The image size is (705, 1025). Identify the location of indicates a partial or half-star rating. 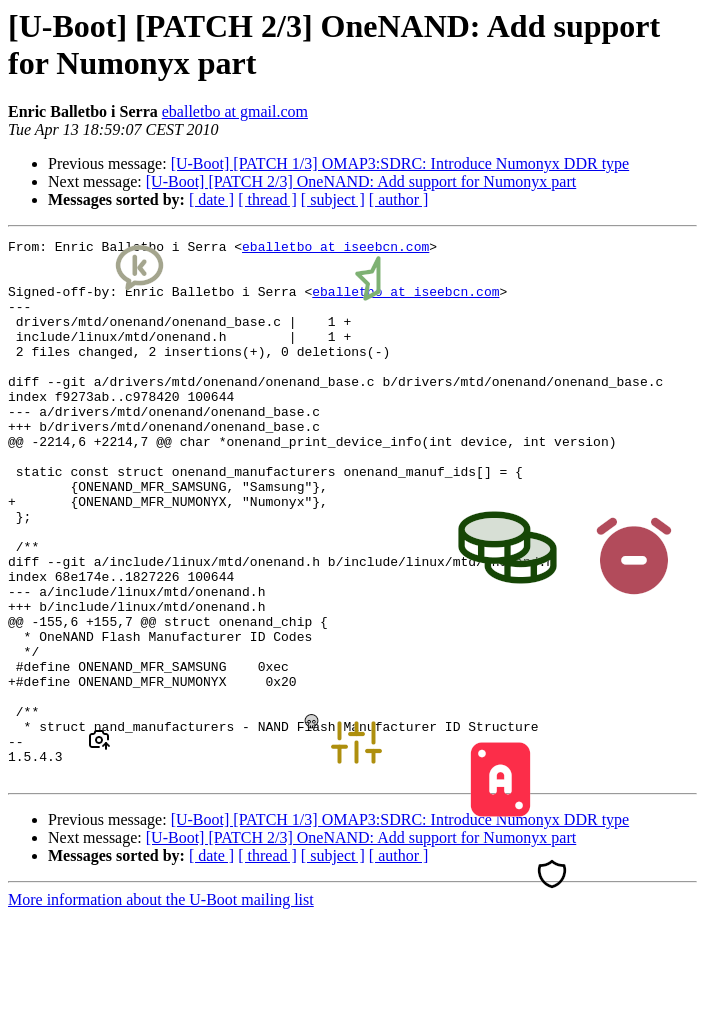
(378, 279).